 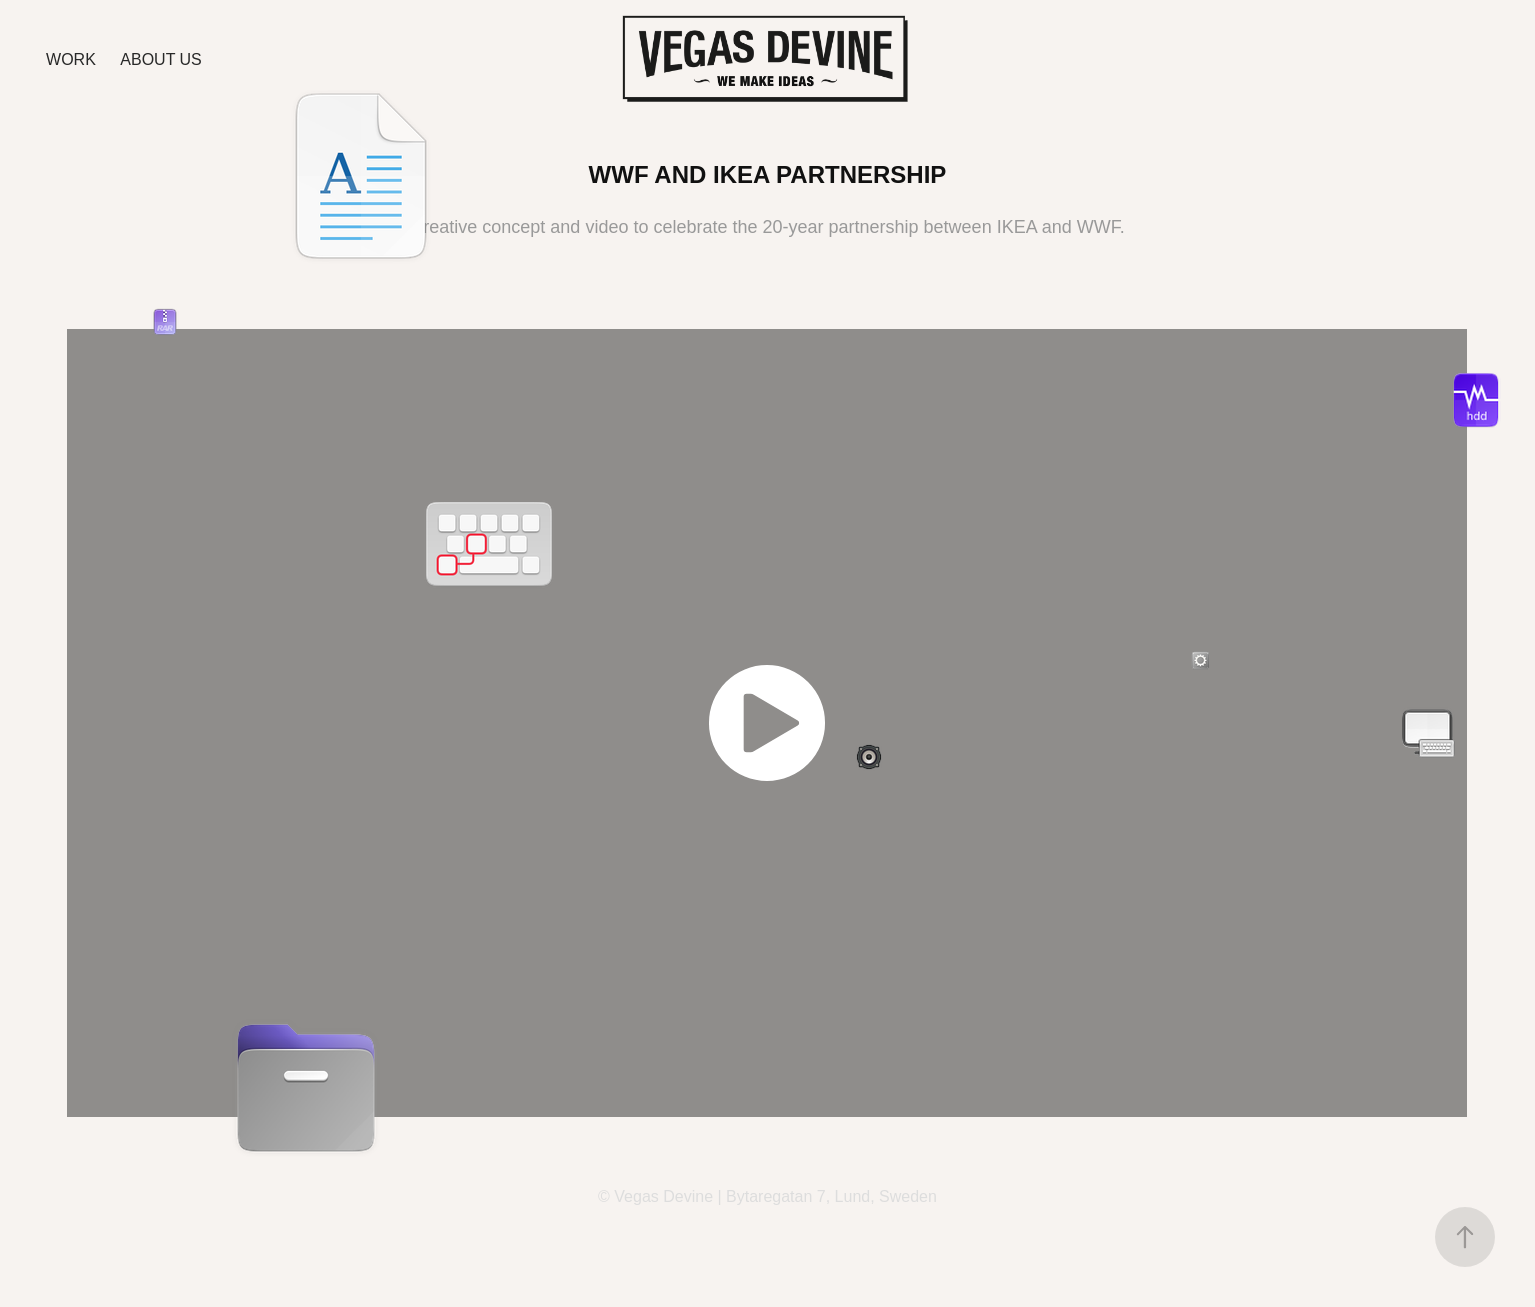 What do you see at coordinates (1200, 660) in the screenshot?
I see `shared library file type indicator` at bounding box center [1200, 660].